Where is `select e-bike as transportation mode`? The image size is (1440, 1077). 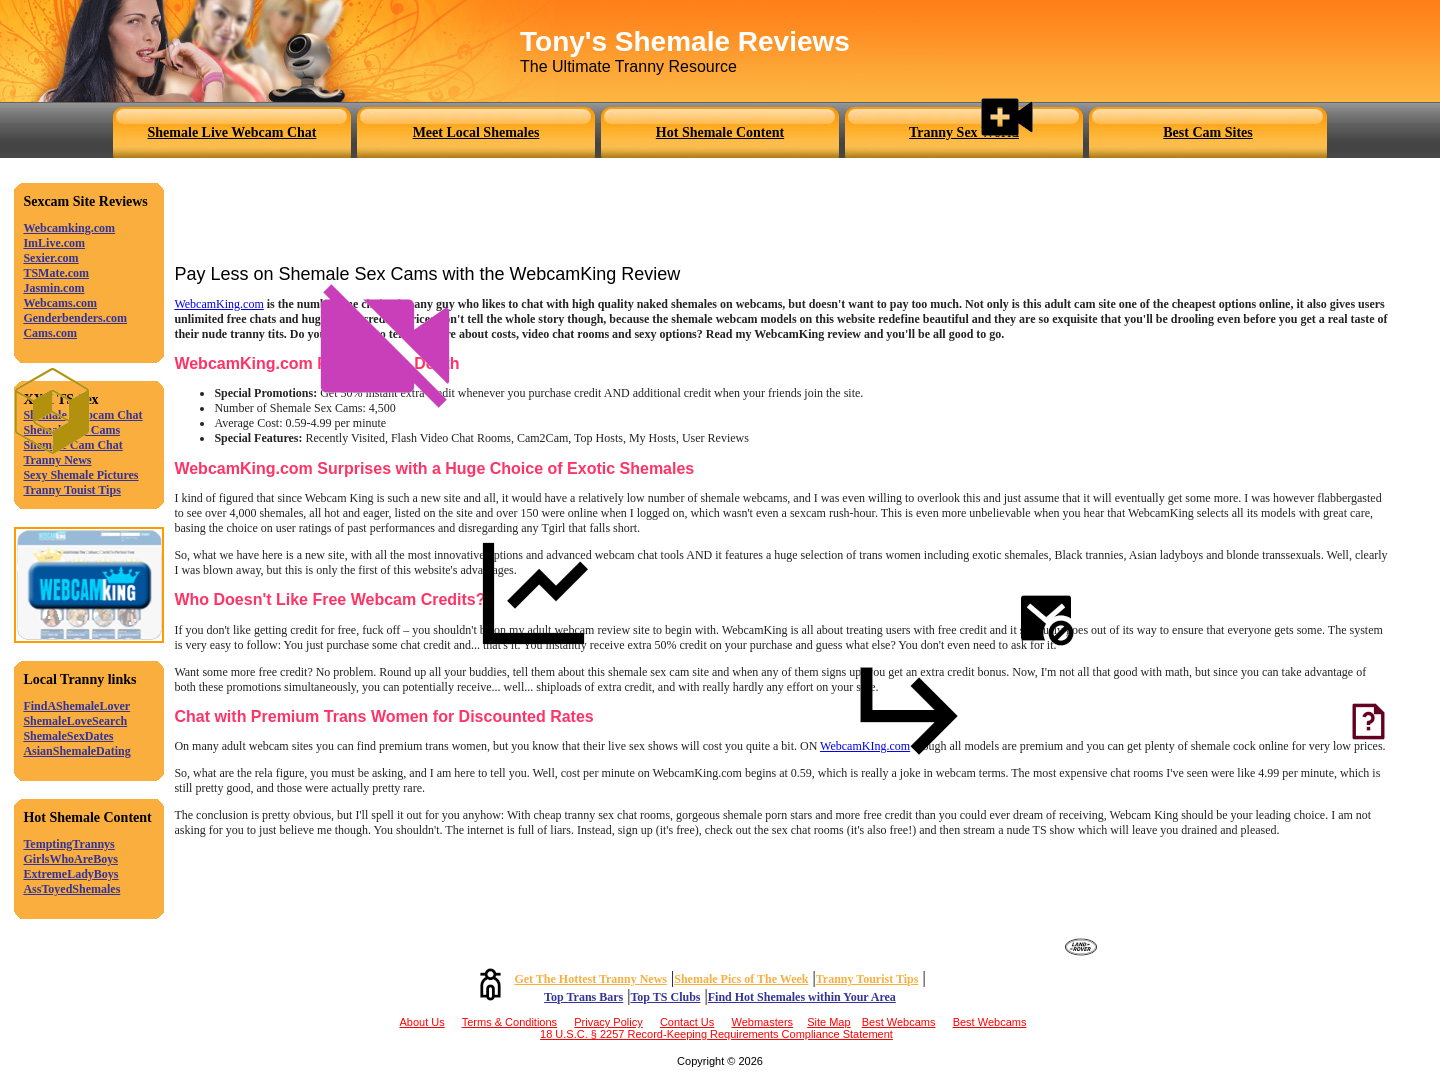 select e-bike as transportation mode is located at coordinates (490, 984).